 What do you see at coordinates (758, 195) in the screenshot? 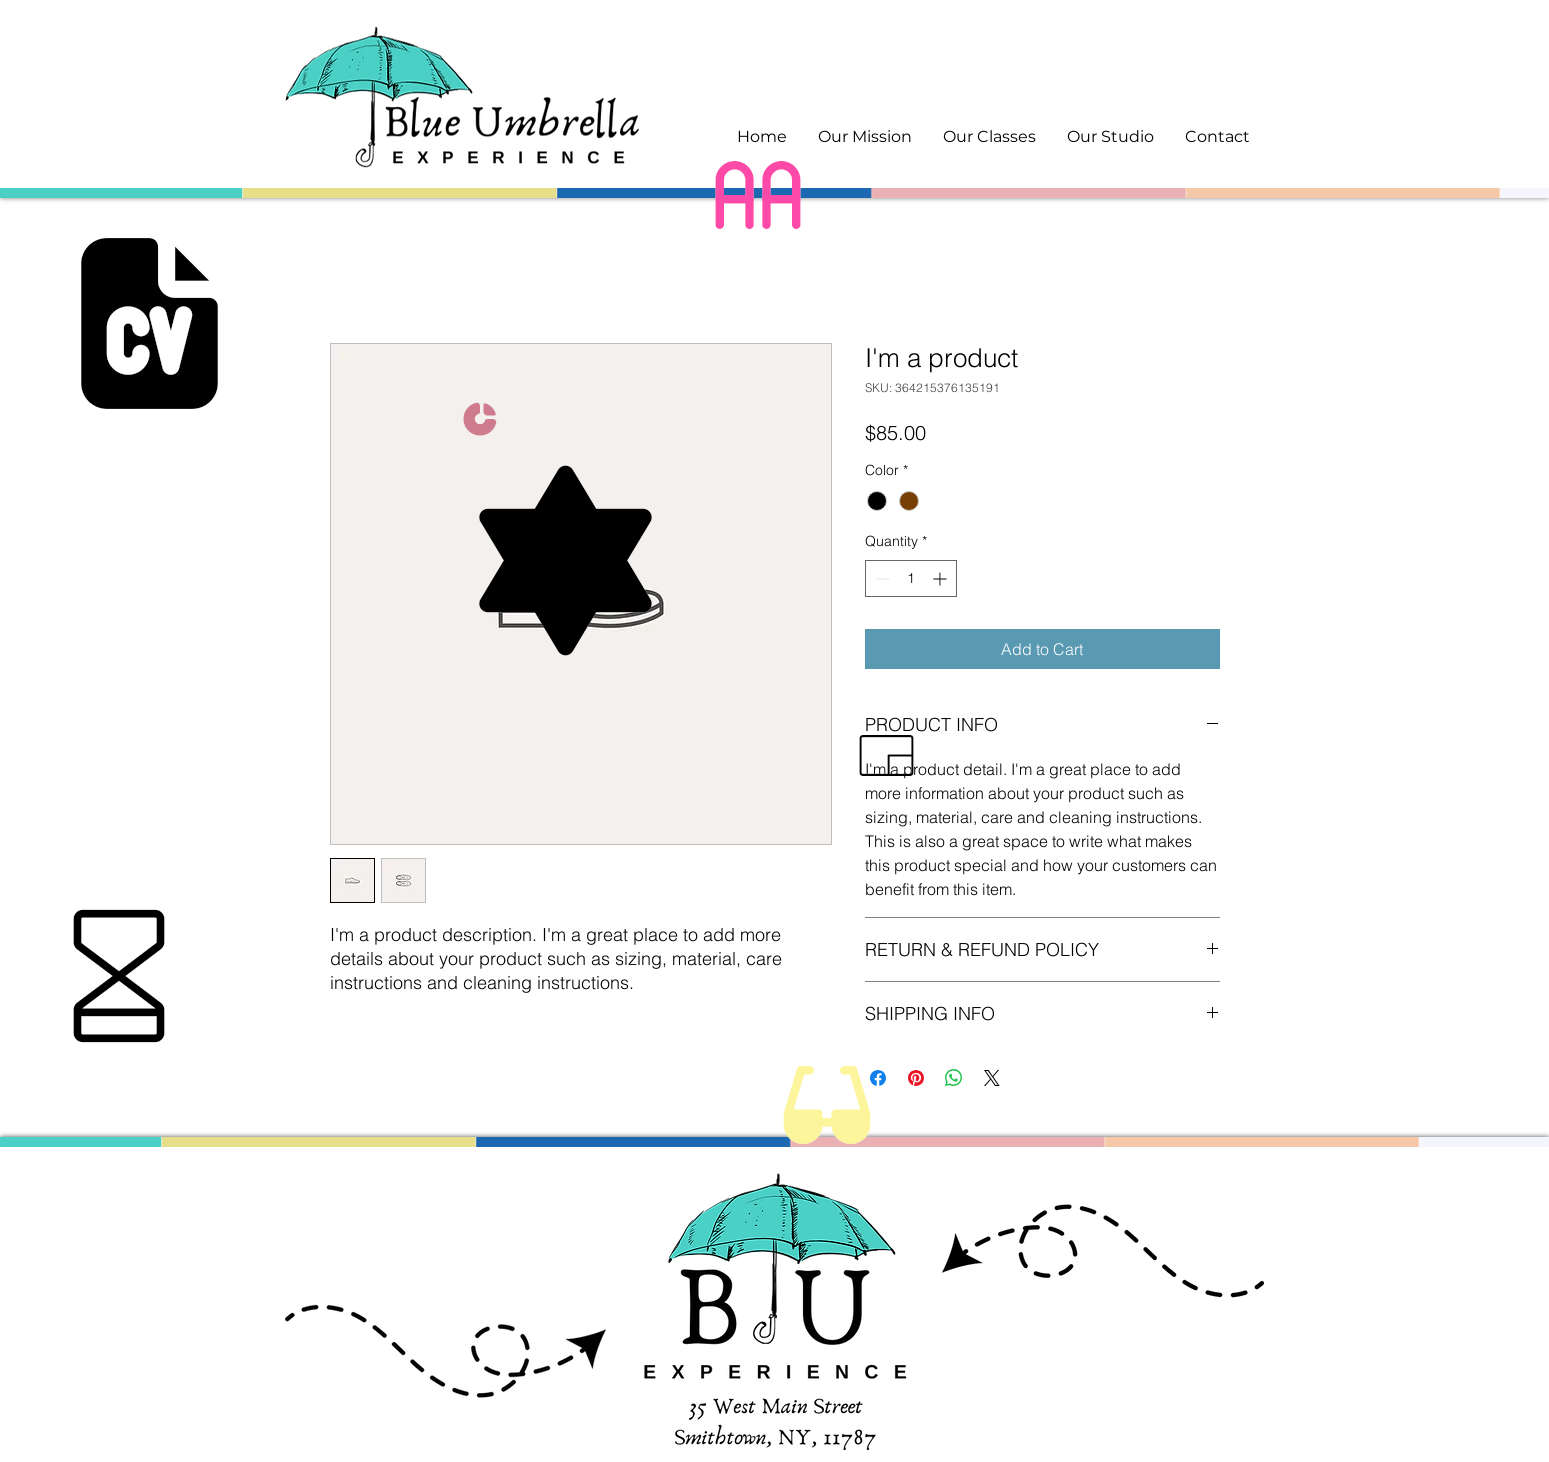
I see `switch text to uppercase` at bounding box center [758, 195].